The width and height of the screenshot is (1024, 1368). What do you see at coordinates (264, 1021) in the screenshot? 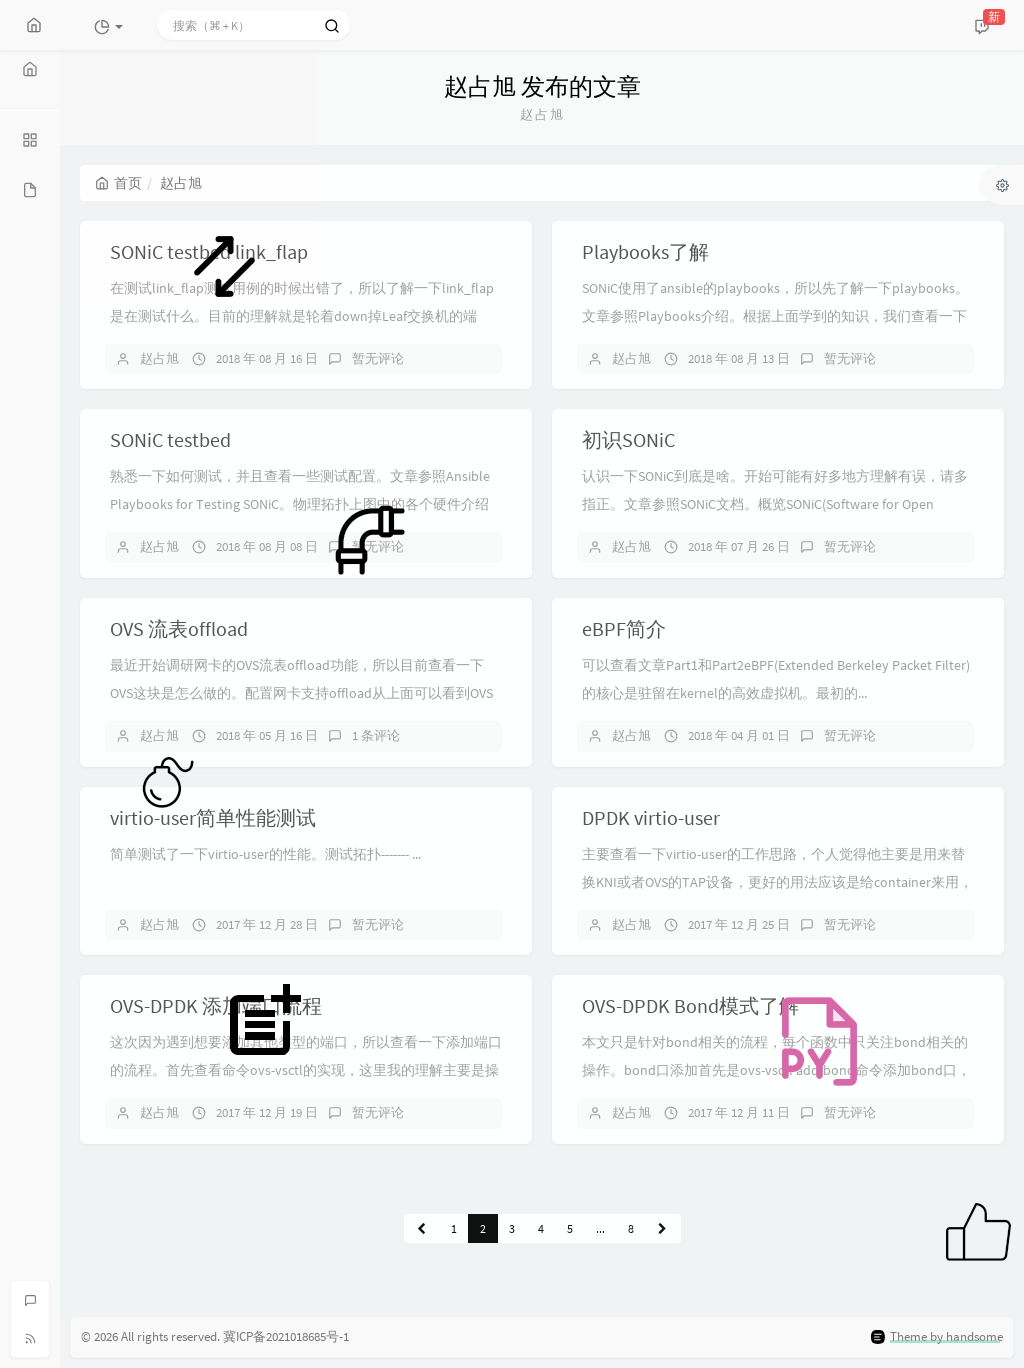
I see `create a new post or document` at bounding box center [264, 1021].